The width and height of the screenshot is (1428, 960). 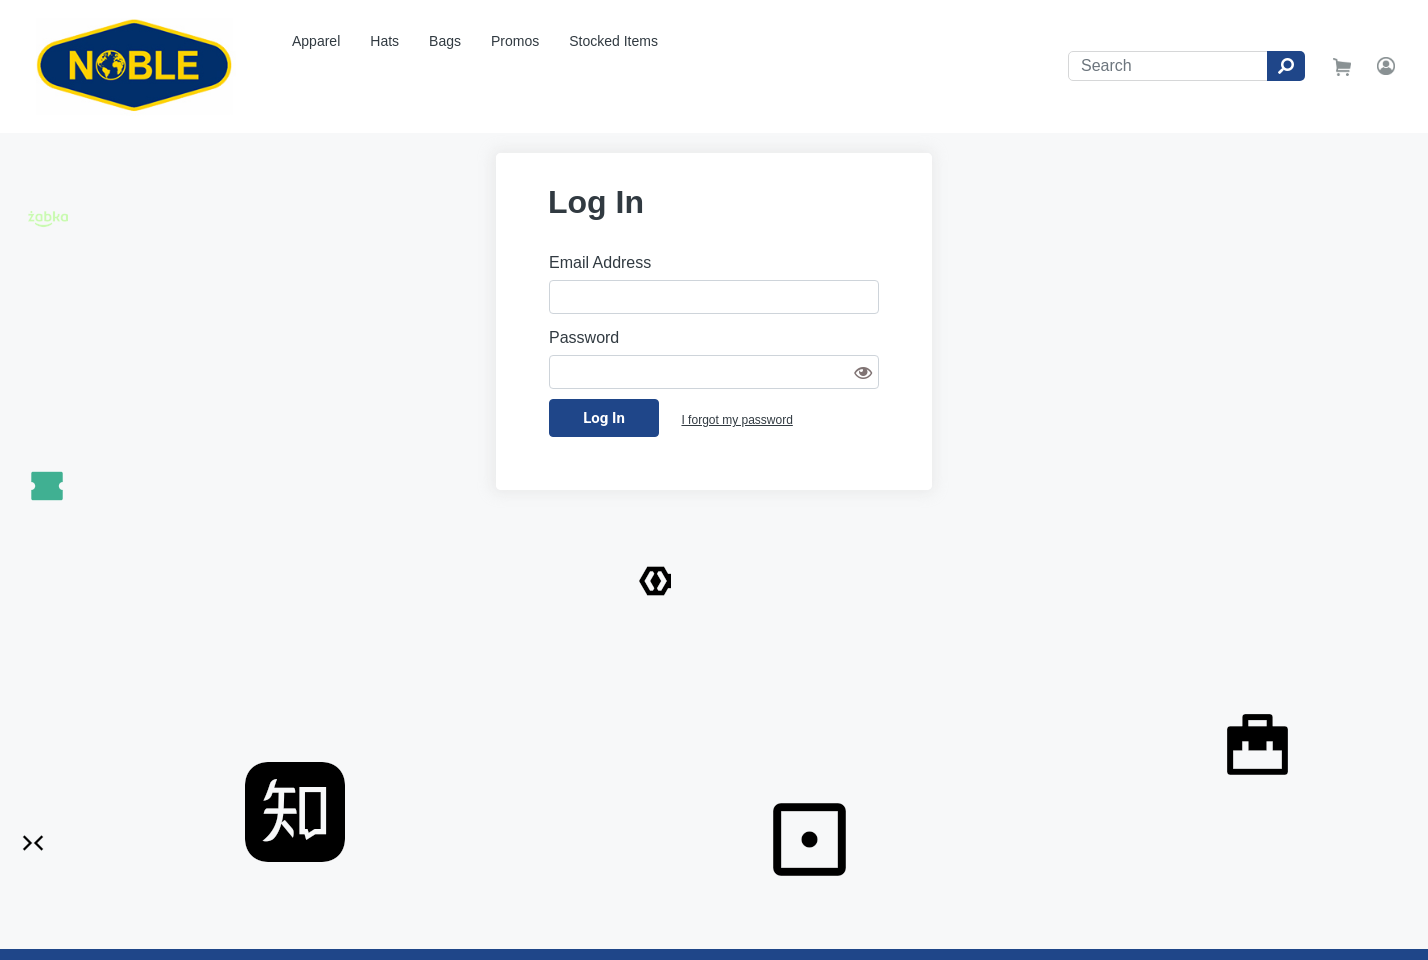 I want to click on keycloak identity and access management platform, so click(x=655, y=581).